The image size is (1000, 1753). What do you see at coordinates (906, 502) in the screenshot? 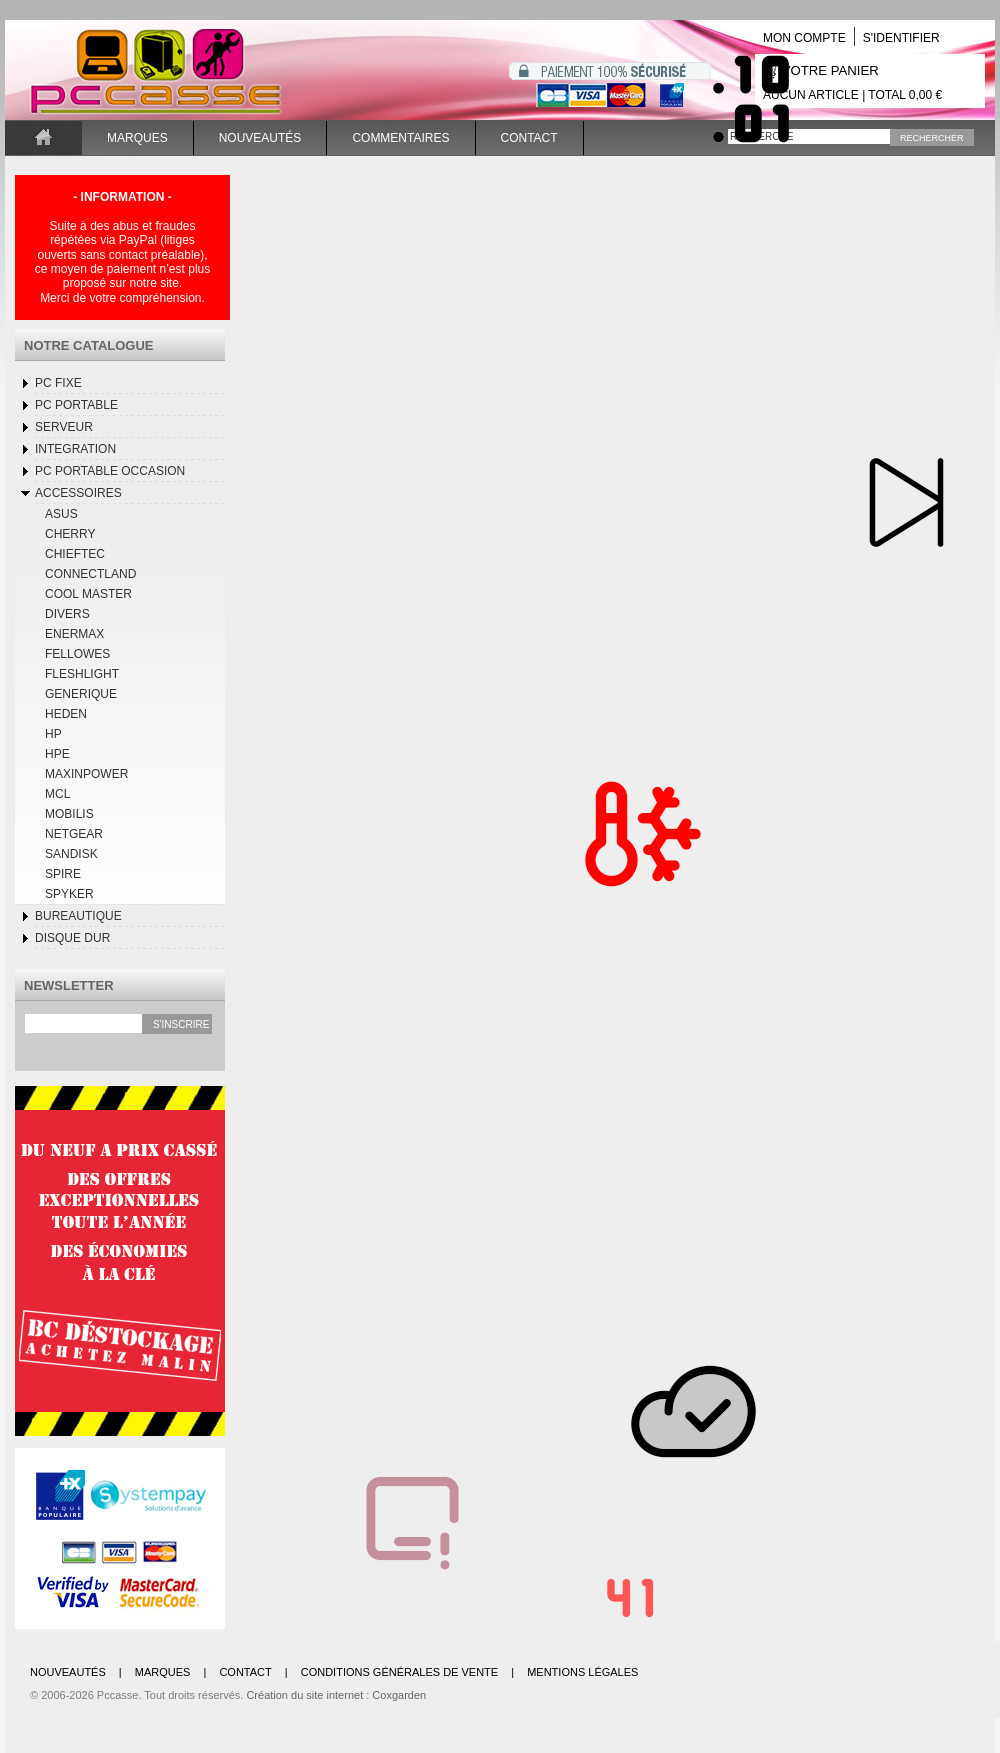
I see `skip to the next track or media item` at bounding box center [906, 502].